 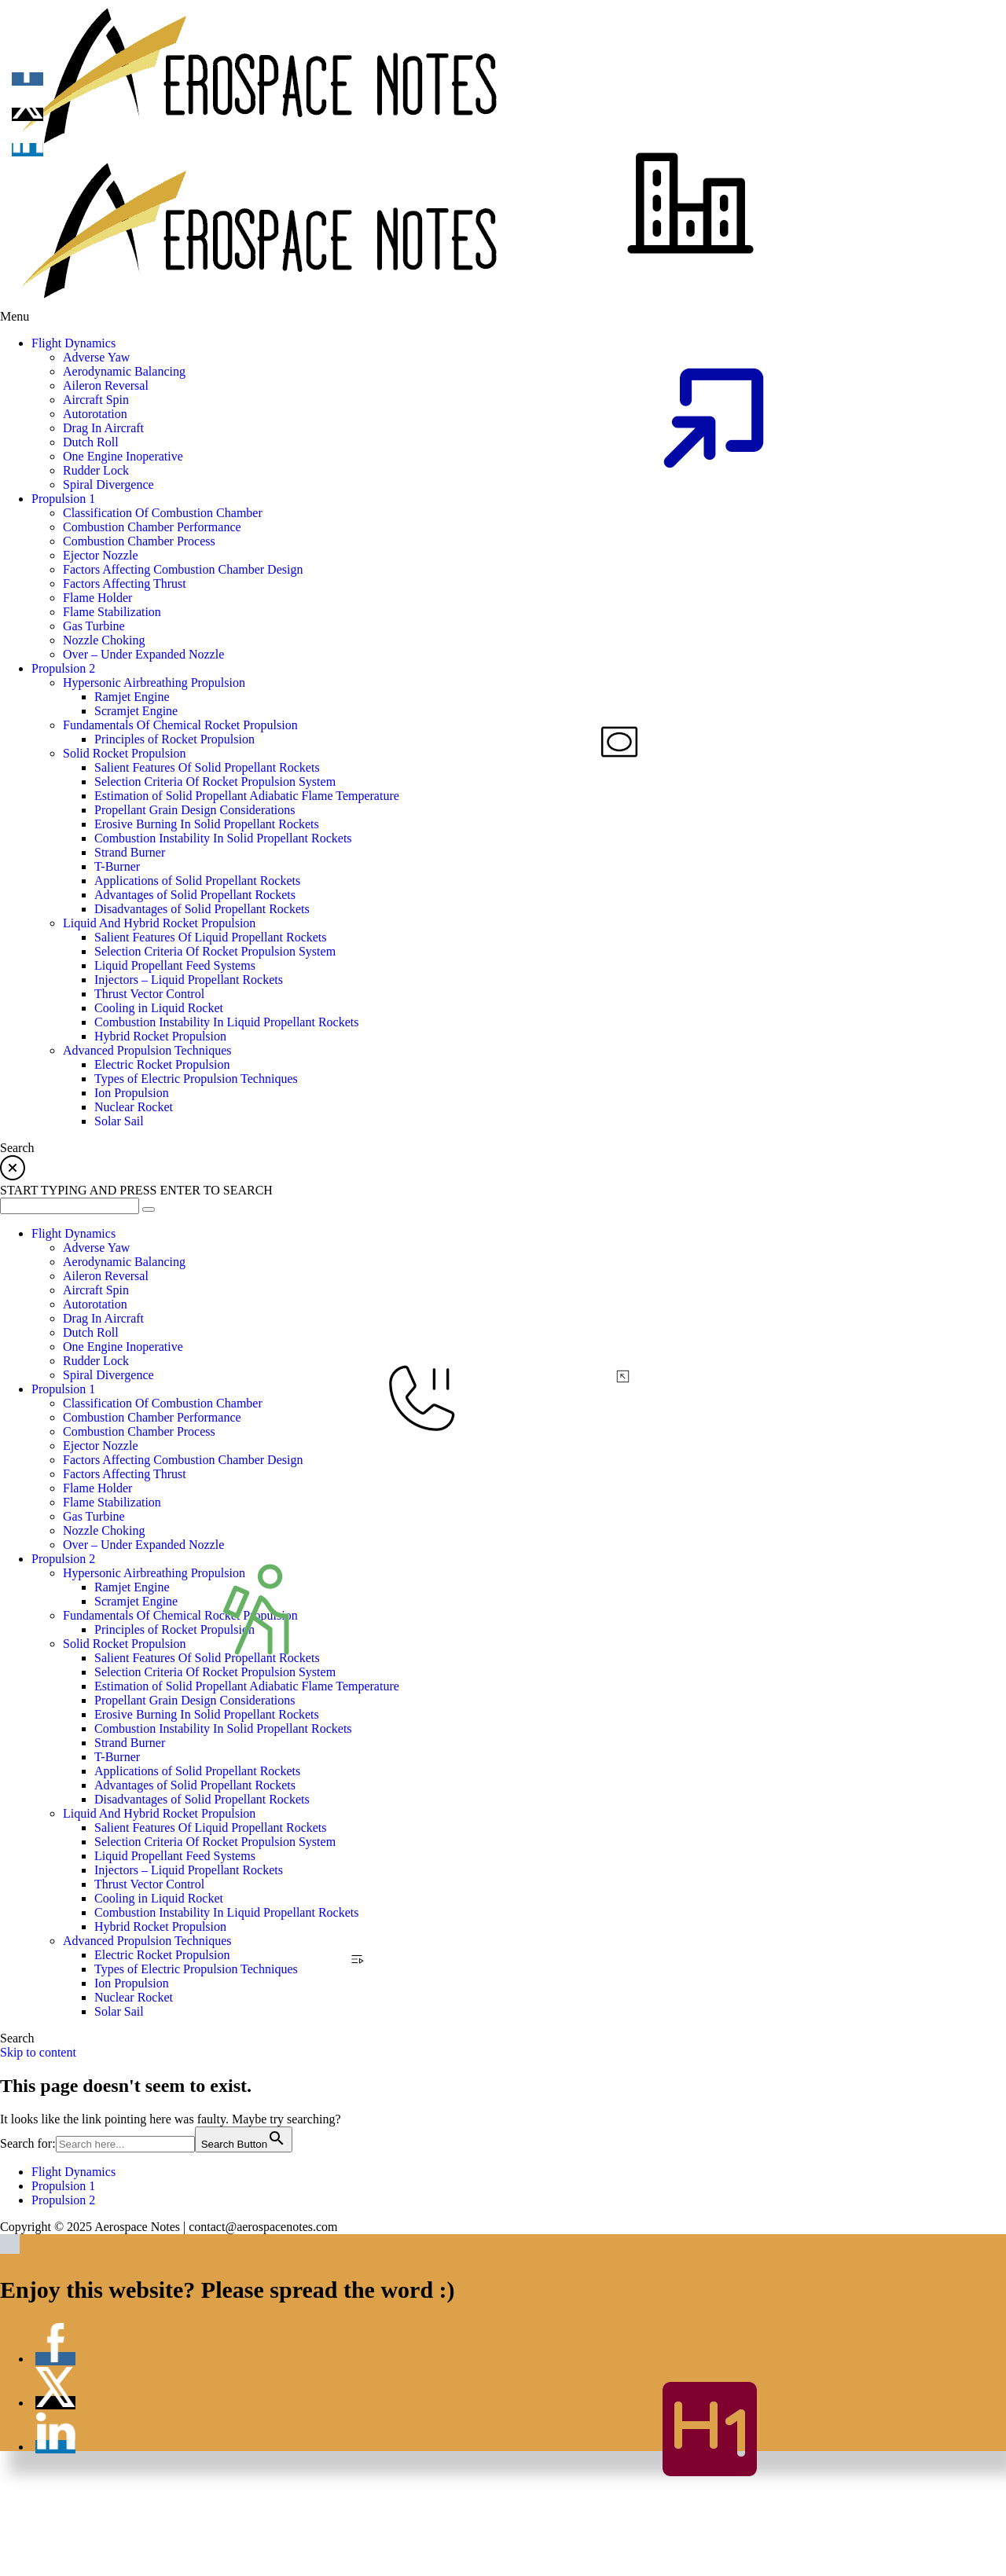 I want to click on navigate to the top-left or go back diagonally, so click(x=622, y=1376).